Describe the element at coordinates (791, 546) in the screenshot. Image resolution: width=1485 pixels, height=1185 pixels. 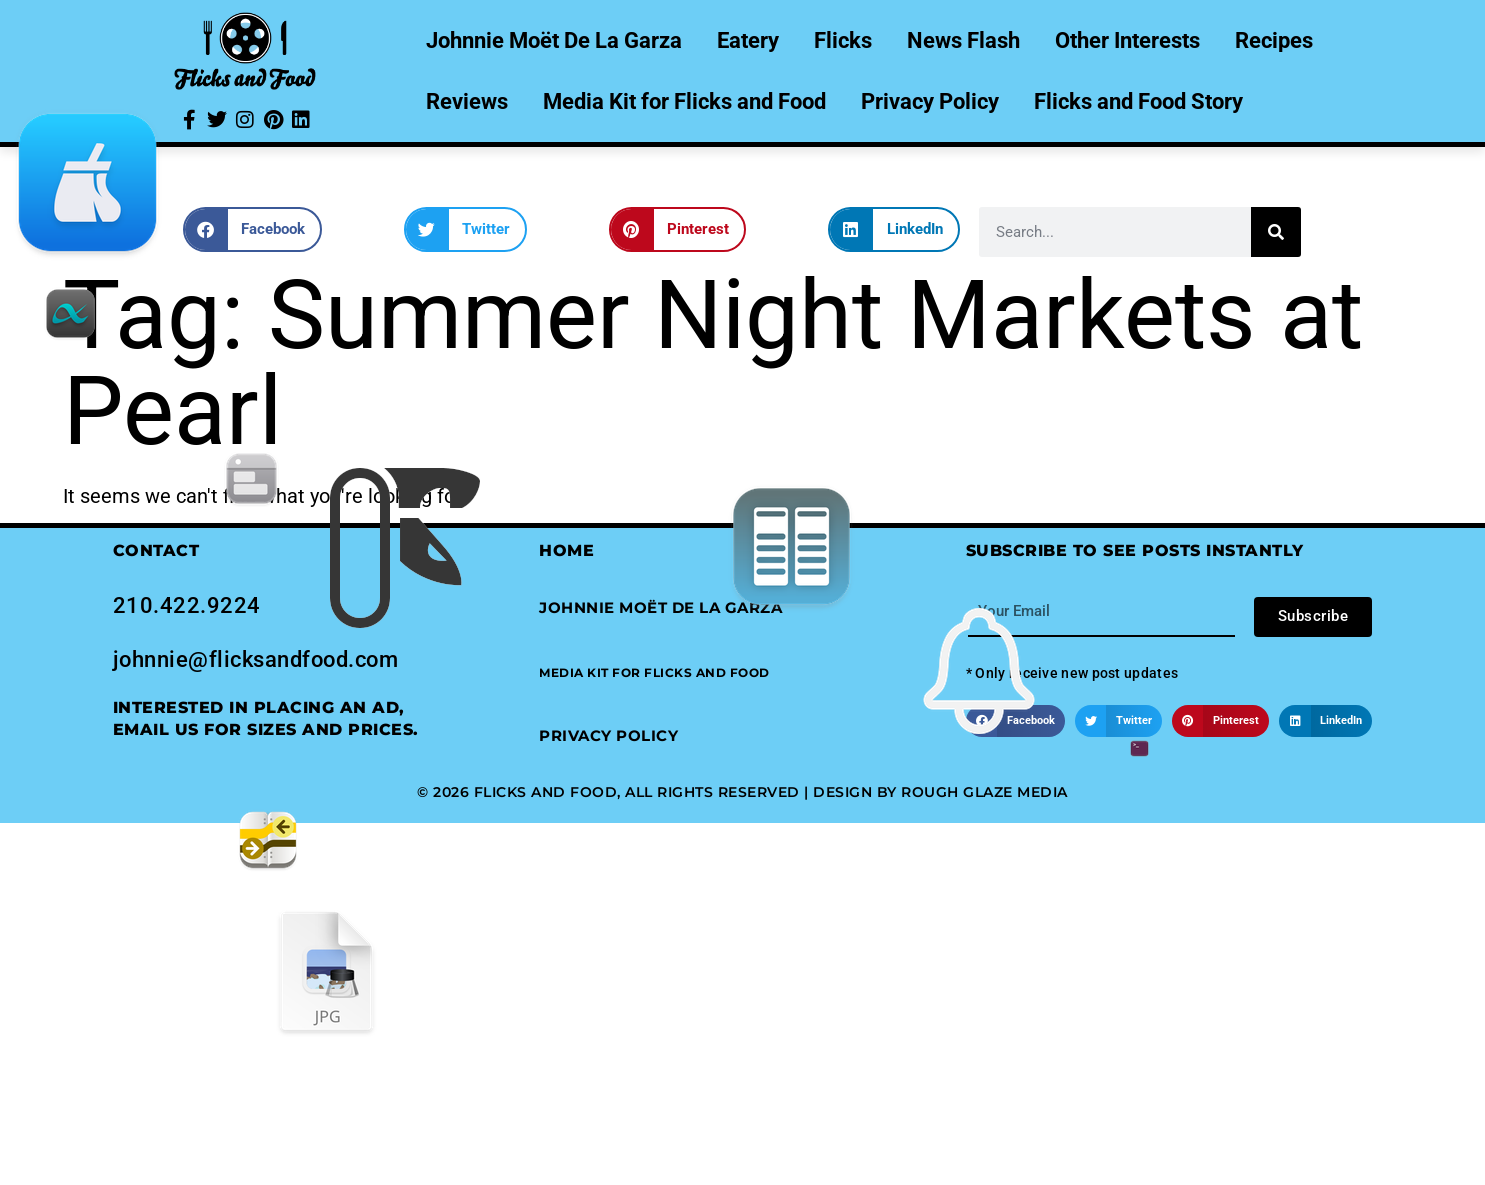
I see `open progress tracking app` at that location.